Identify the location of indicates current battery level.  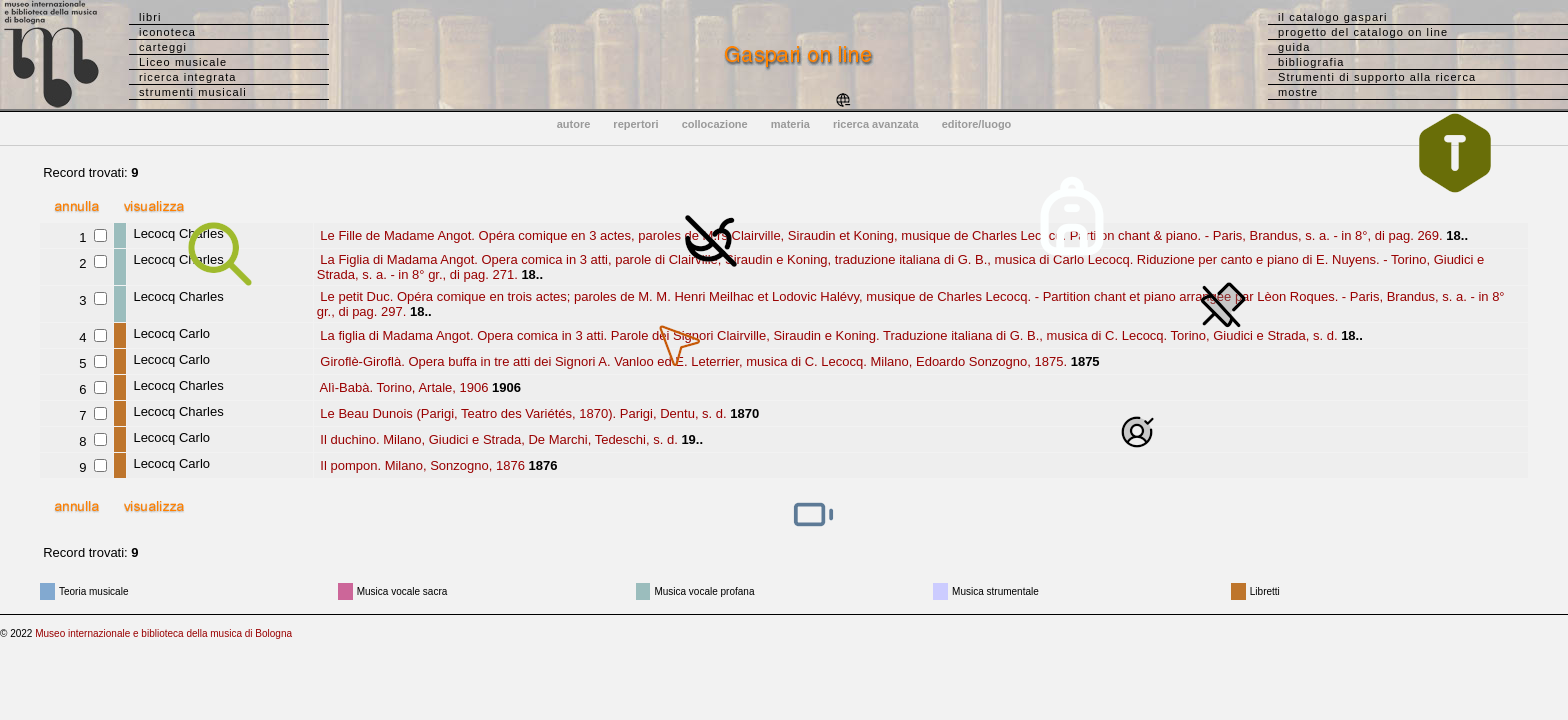
(813, 514).